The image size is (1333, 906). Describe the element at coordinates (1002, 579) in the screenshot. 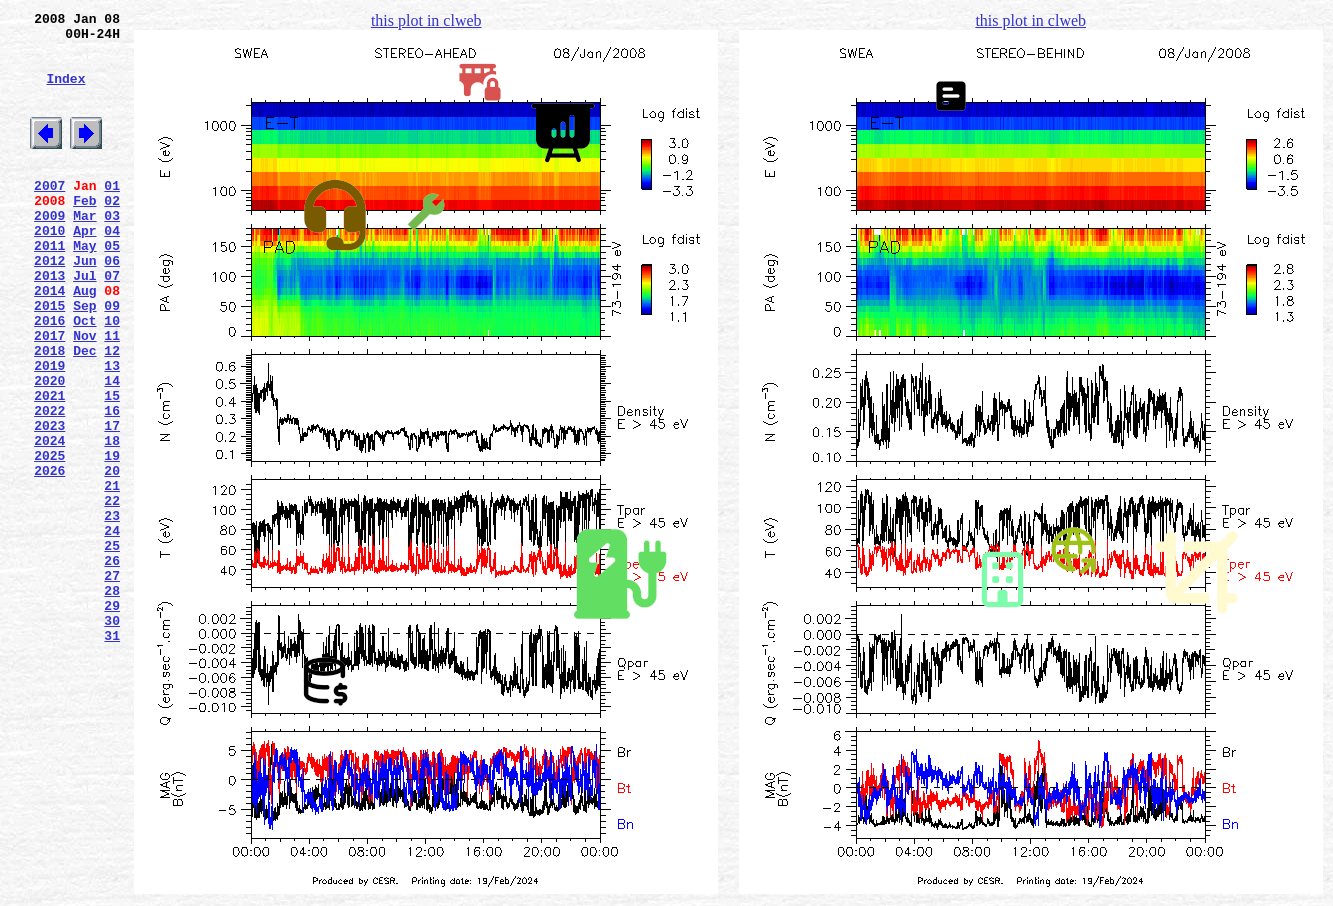

I see `view building or office location` at that location.